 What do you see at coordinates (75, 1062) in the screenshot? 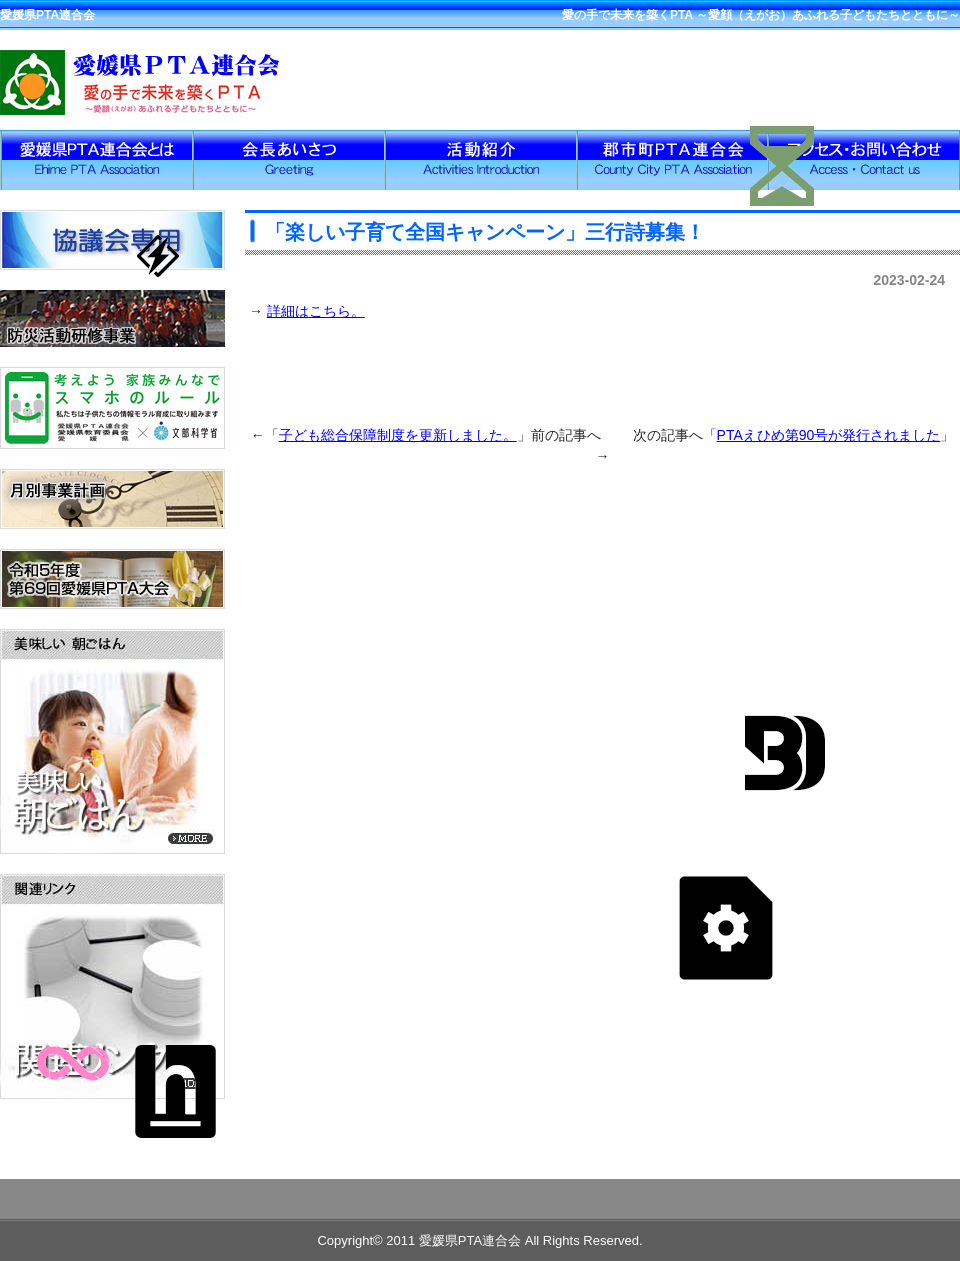
I see `infinityfree web hosting service logo` at bounding box center [75, 1062].